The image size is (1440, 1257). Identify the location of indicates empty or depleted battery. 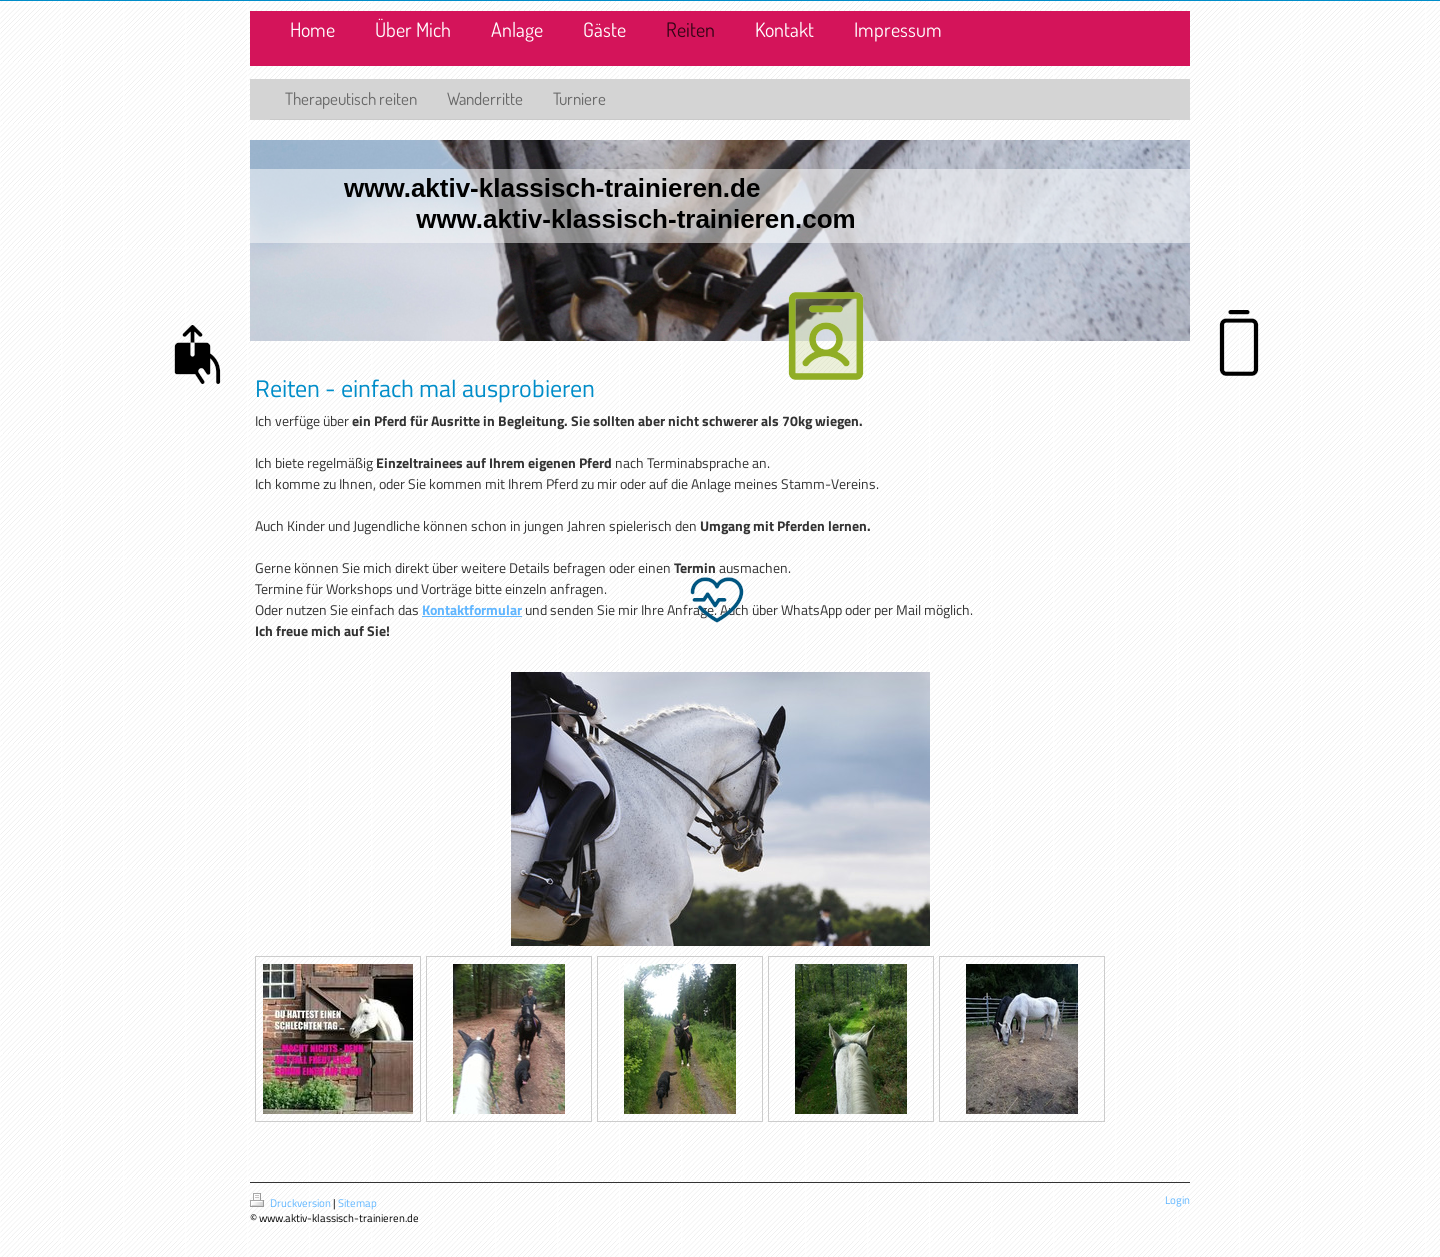
(1239, 344).